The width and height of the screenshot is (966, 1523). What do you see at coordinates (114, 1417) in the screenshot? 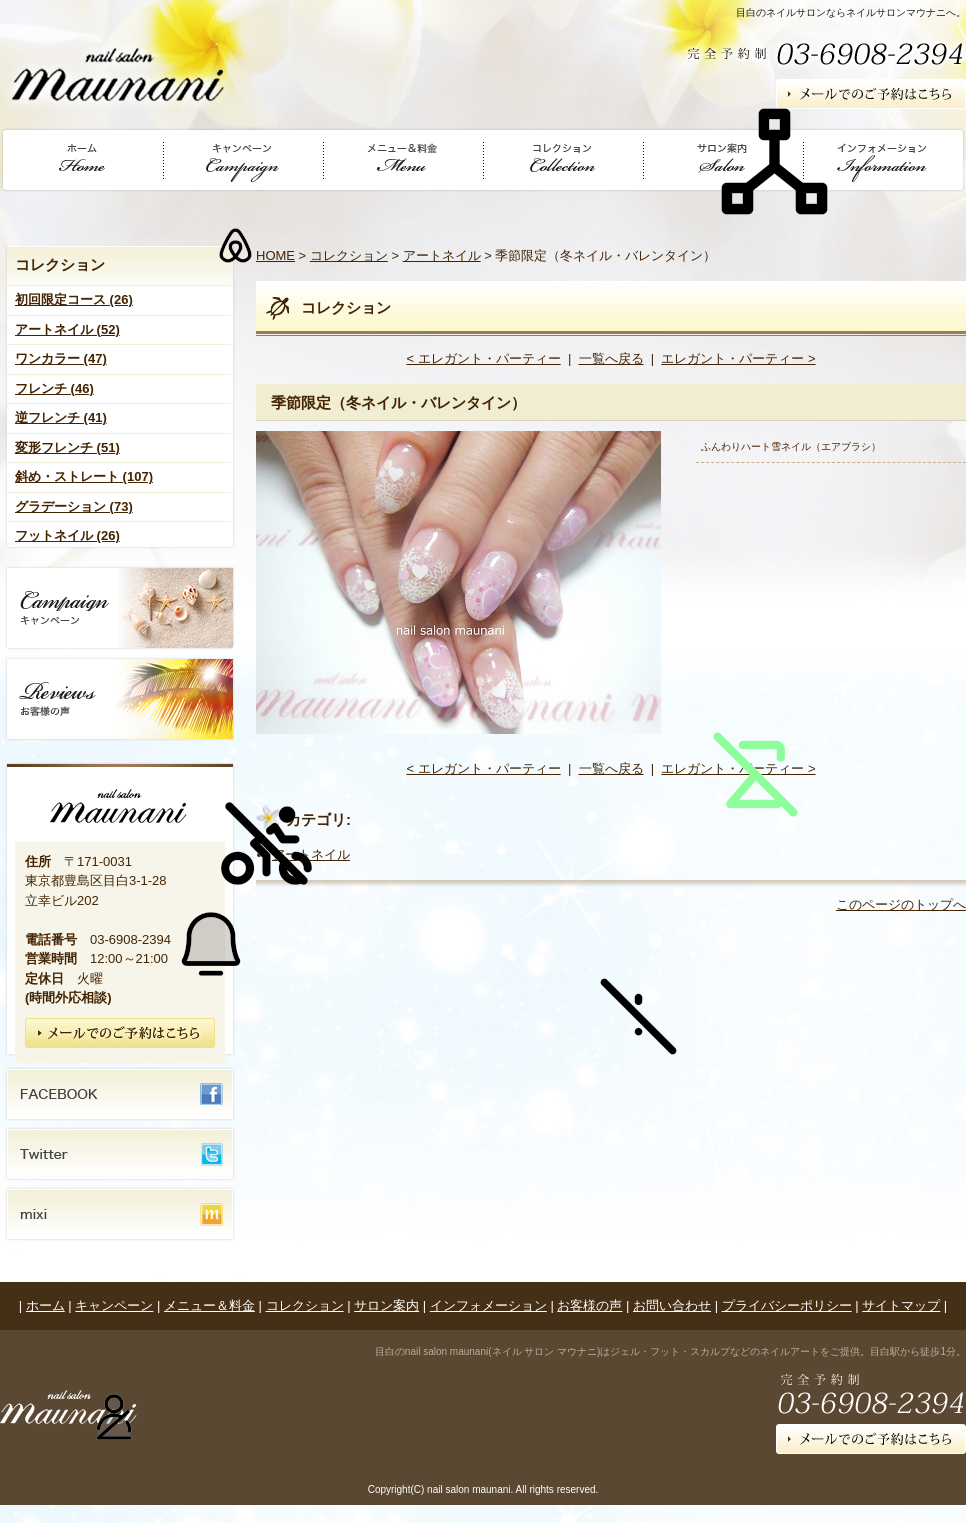
I see `indicates seatbelt reminder or safety warning` at bounding box center [114, 1417].